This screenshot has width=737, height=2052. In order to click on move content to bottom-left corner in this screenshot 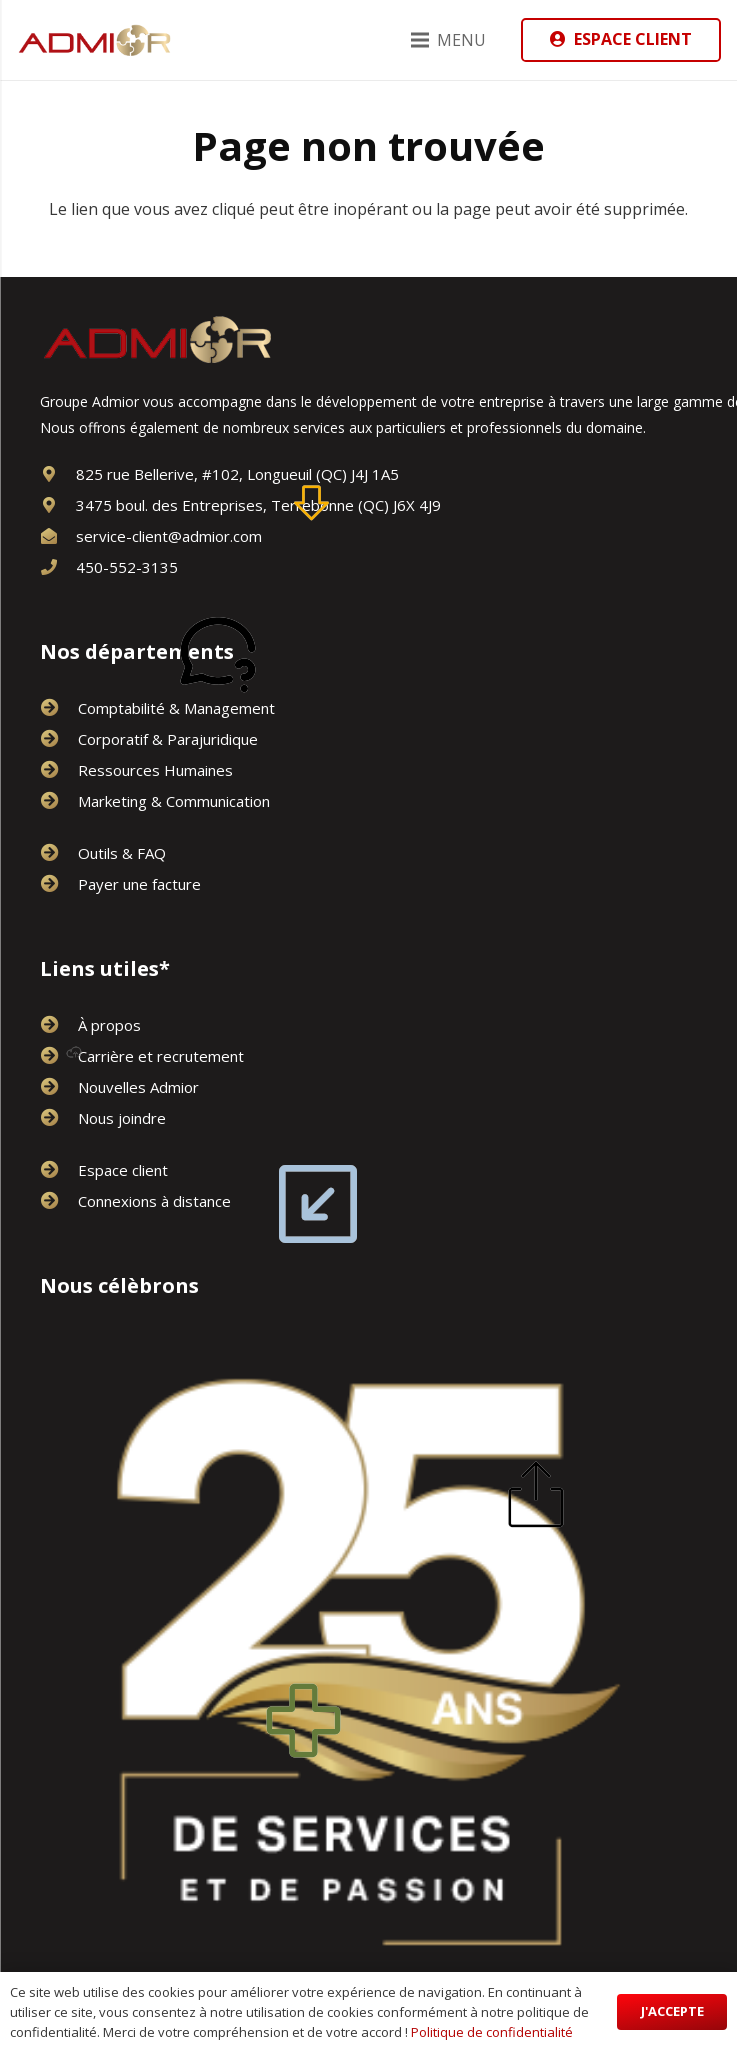, I will do `click(318, 1204)`.